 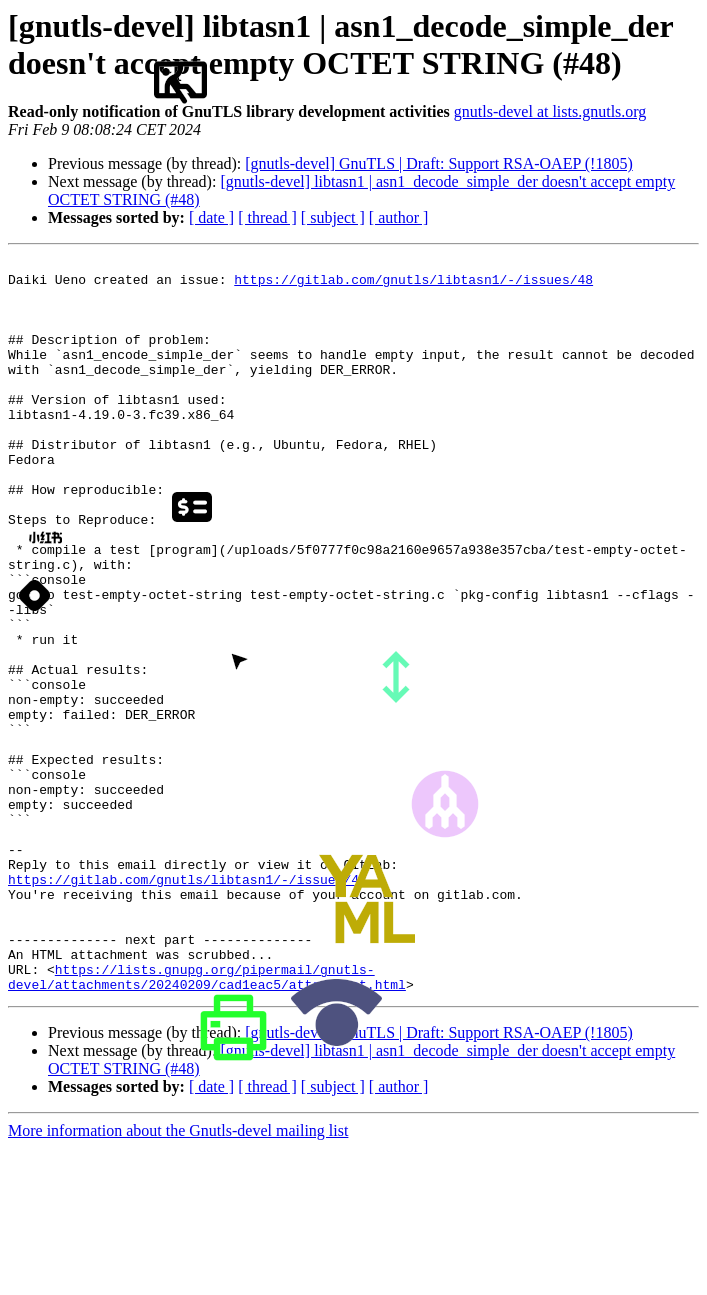 What do you see at coordinates (396, 677) in the screenshot?
I see `expand content vertically` at bounding box center [396, 677].